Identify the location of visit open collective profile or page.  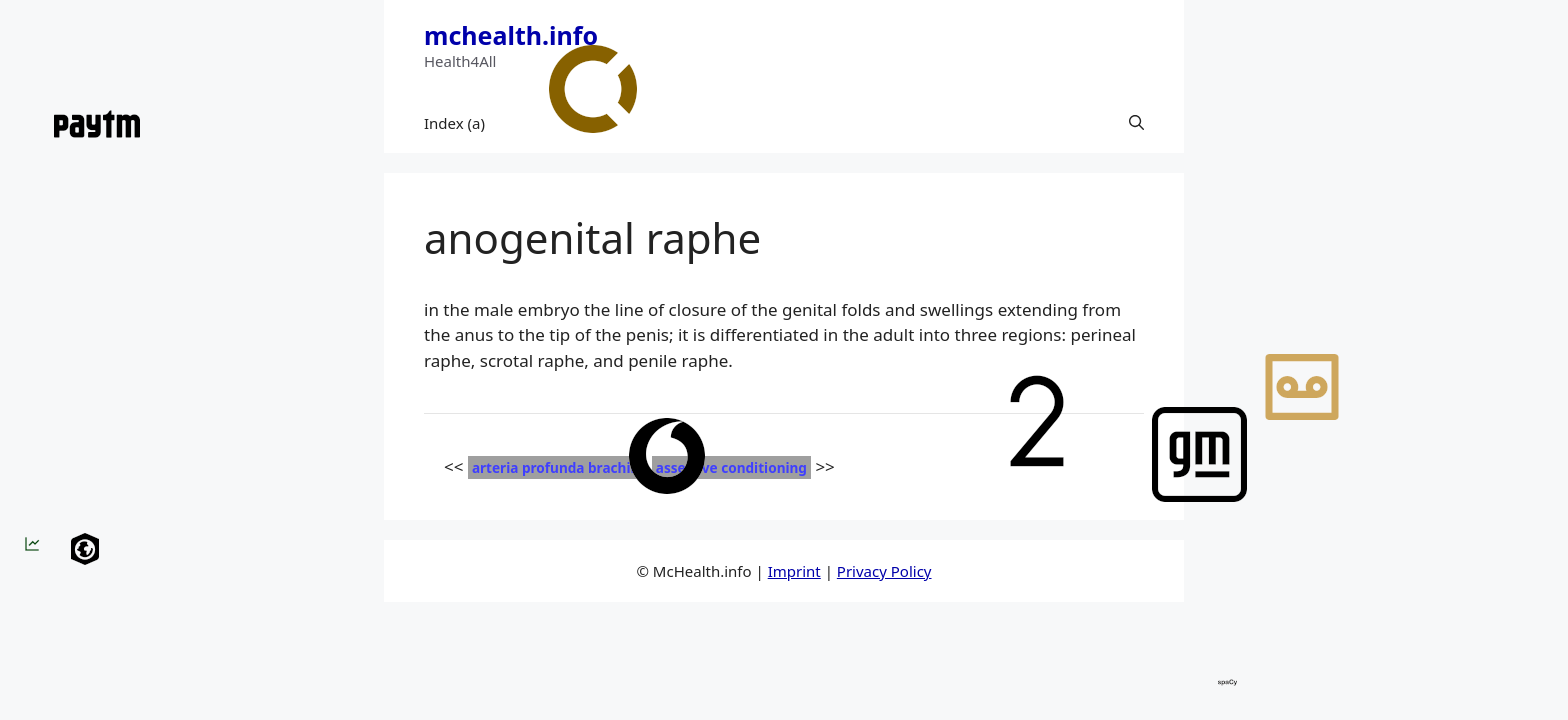
(593, 89).